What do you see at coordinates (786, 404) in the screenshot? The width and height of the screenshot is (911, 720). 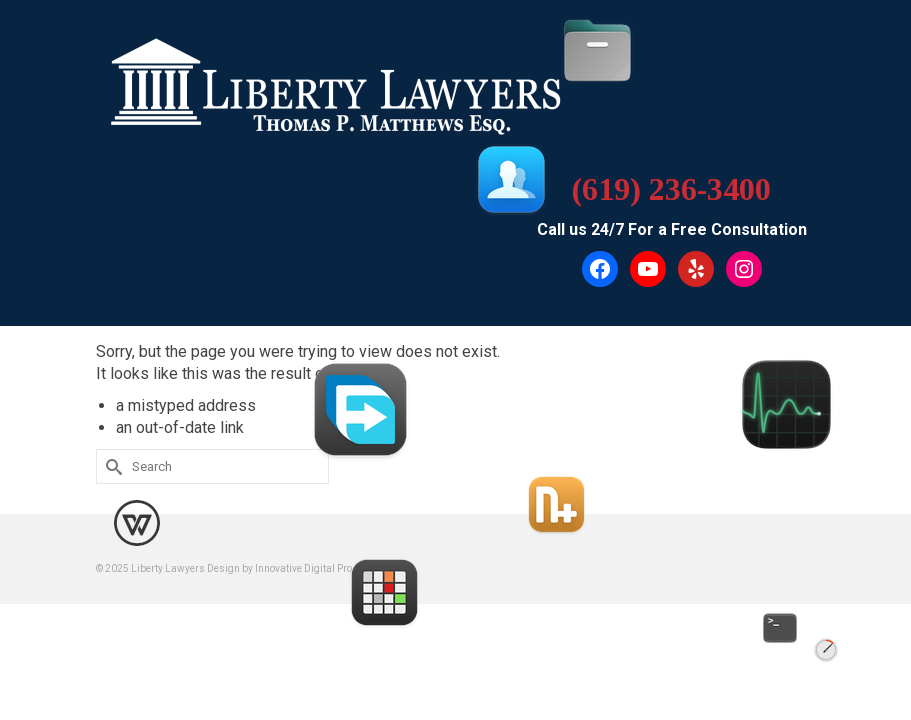 I see `open system monitor to view CPU and memory usage` at bounding box center [786, 404].